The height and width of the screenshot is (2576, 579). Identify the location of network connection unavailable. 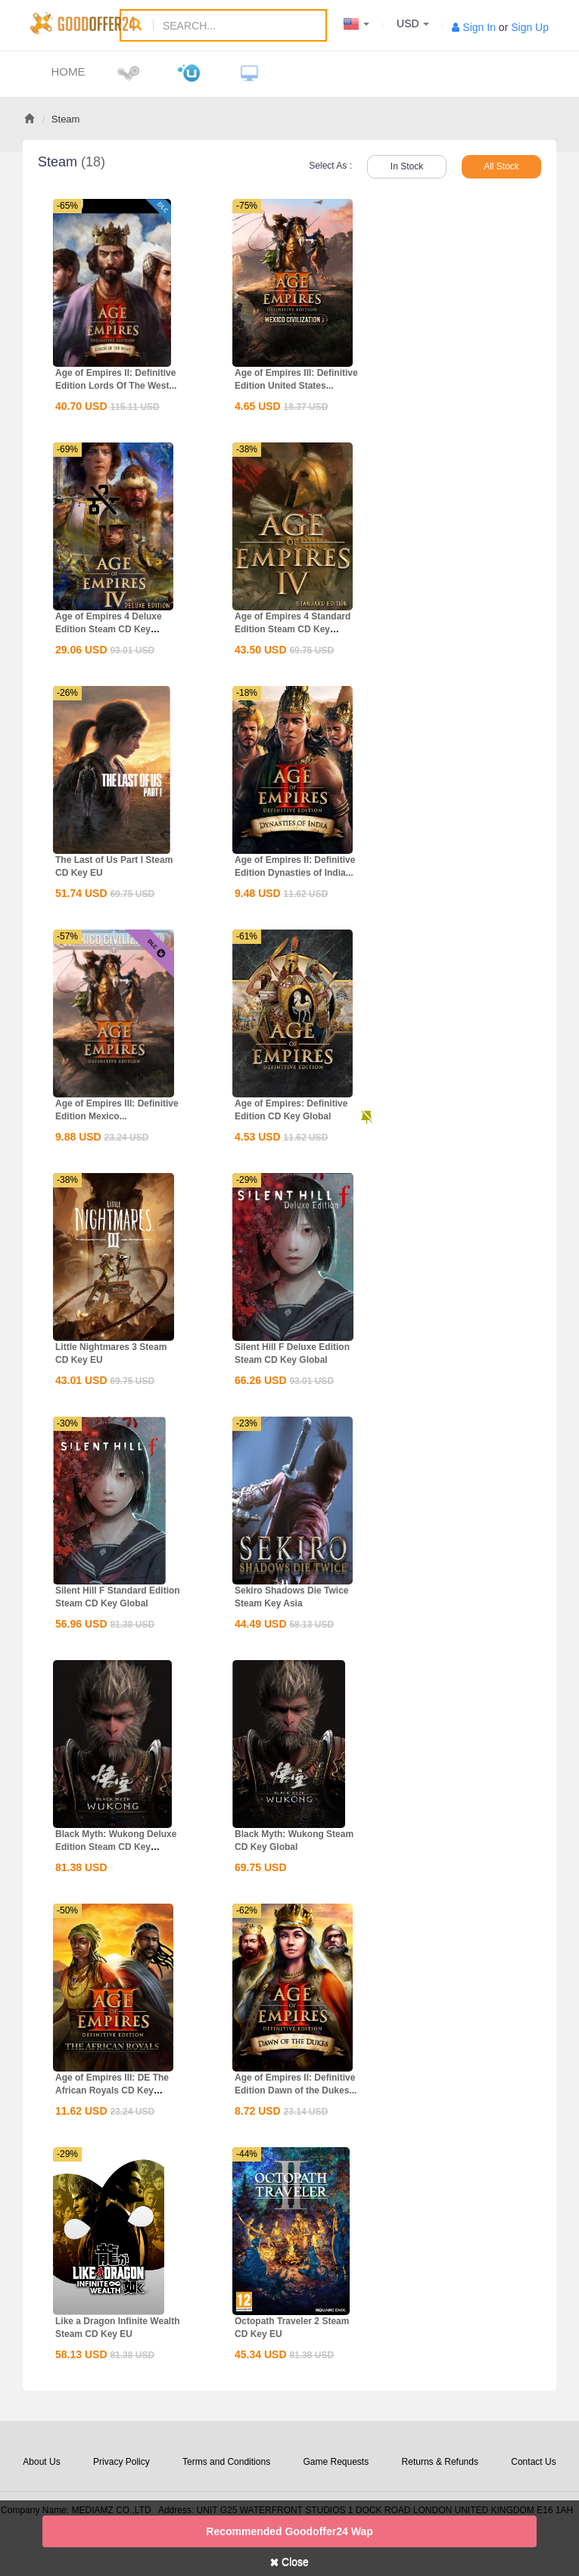
(103, 500).